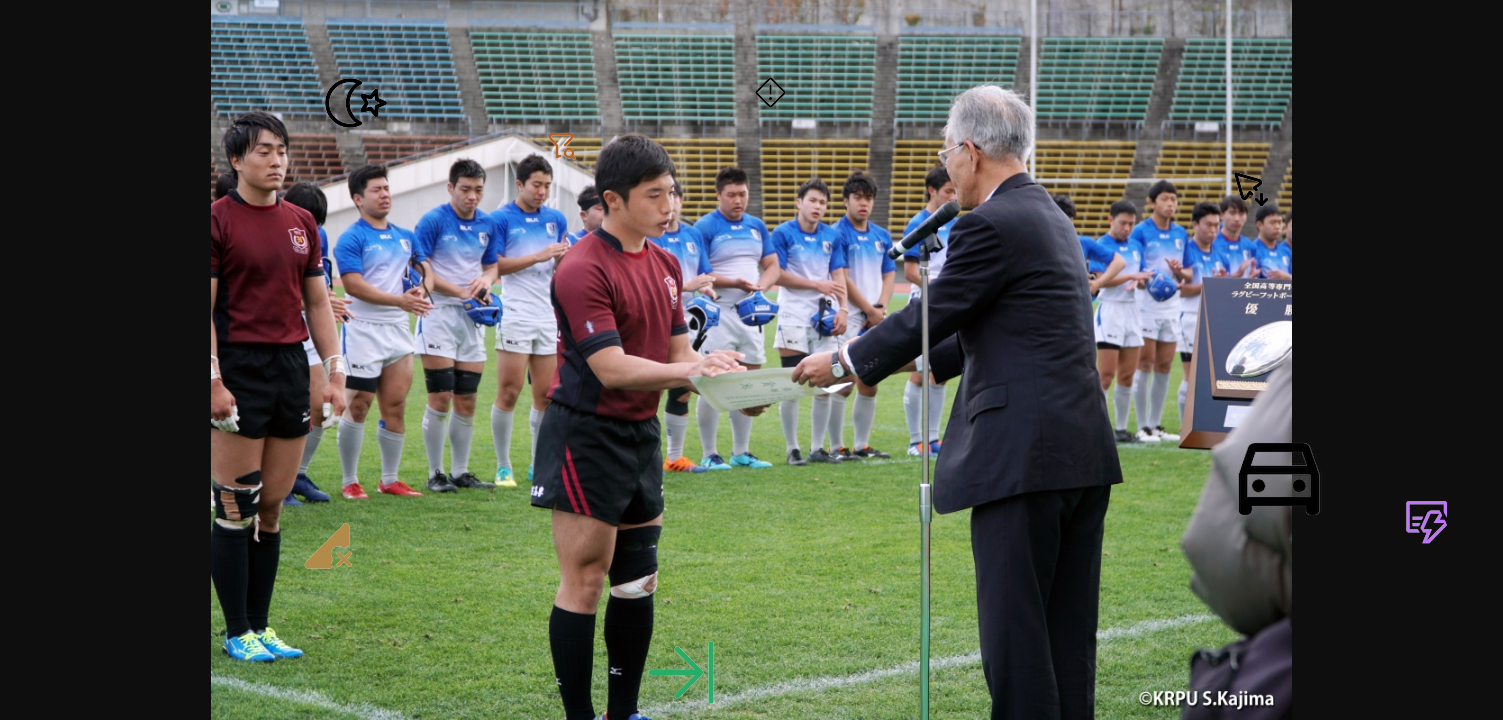 This screenshot has height=720, width=1503. What do you see at coordinates (1249, 187) in the screenshot?
I see `scroll or navigate downward` at bounding box center [1249, 187].